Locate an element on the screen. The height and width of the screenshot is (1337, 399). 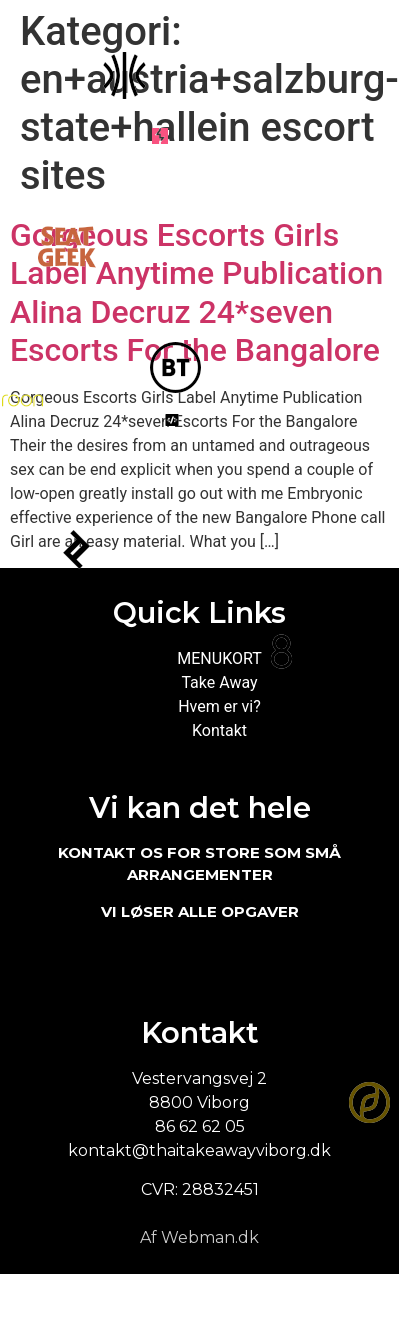
open the roon music player app is located at coordinates (22, 400).